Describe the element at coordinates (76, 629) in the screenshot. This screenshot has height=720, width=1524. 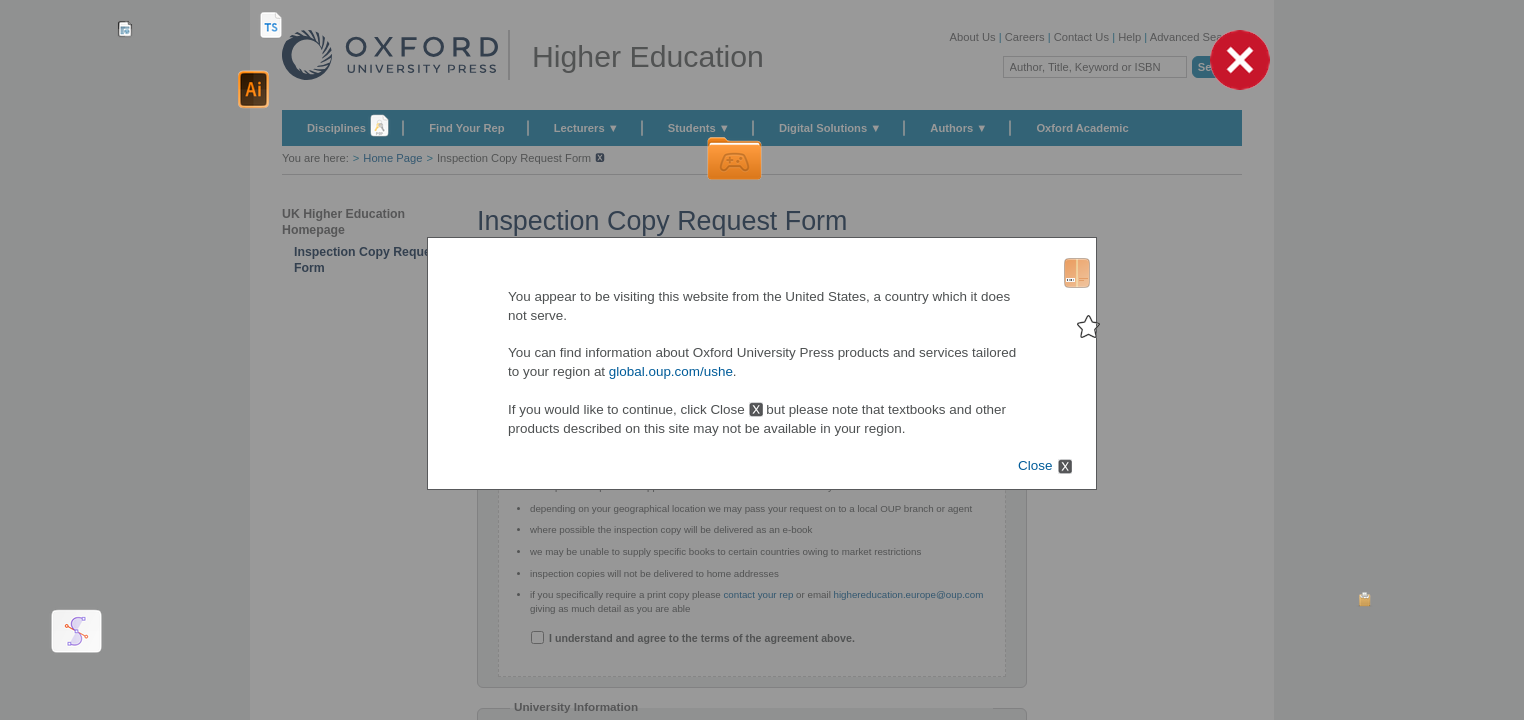
I see `compressed SVG image file` at that location.